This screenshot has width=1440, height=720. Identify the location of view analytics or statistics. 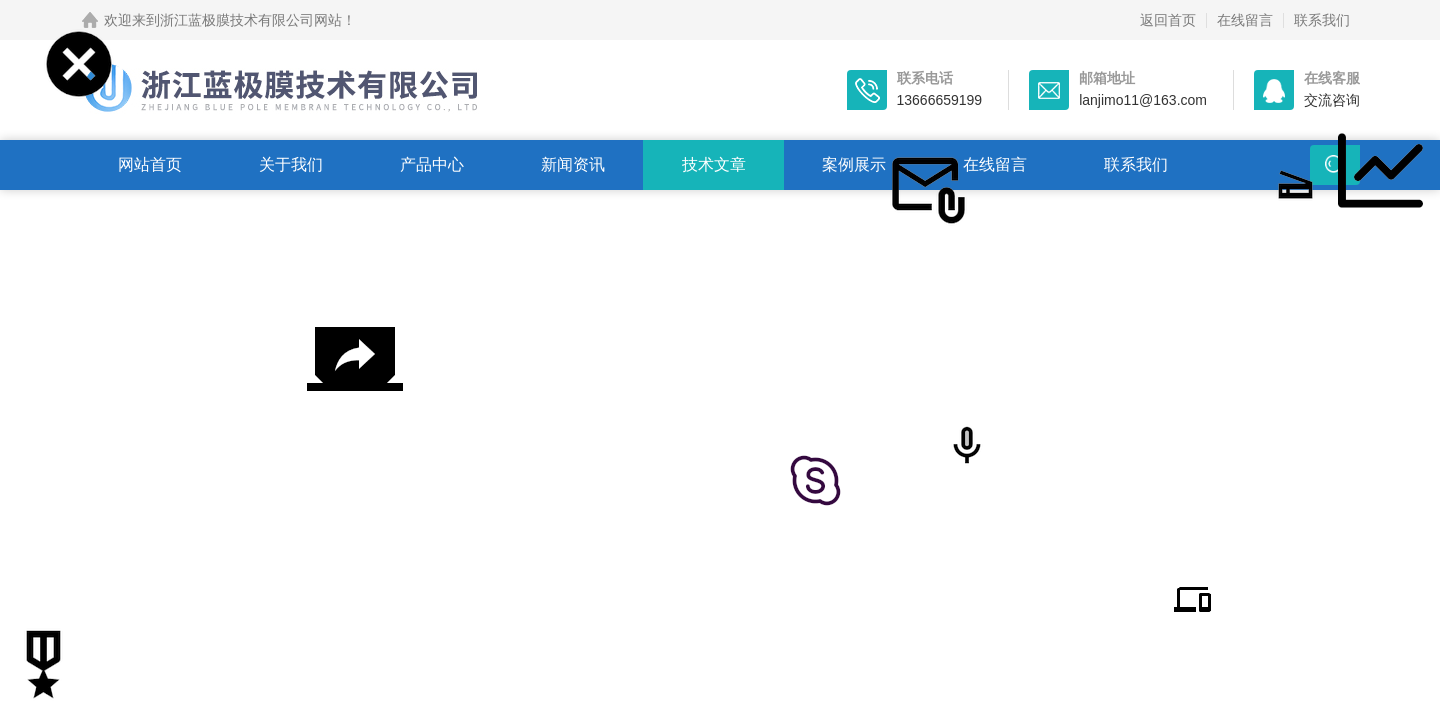
(1380, 170).